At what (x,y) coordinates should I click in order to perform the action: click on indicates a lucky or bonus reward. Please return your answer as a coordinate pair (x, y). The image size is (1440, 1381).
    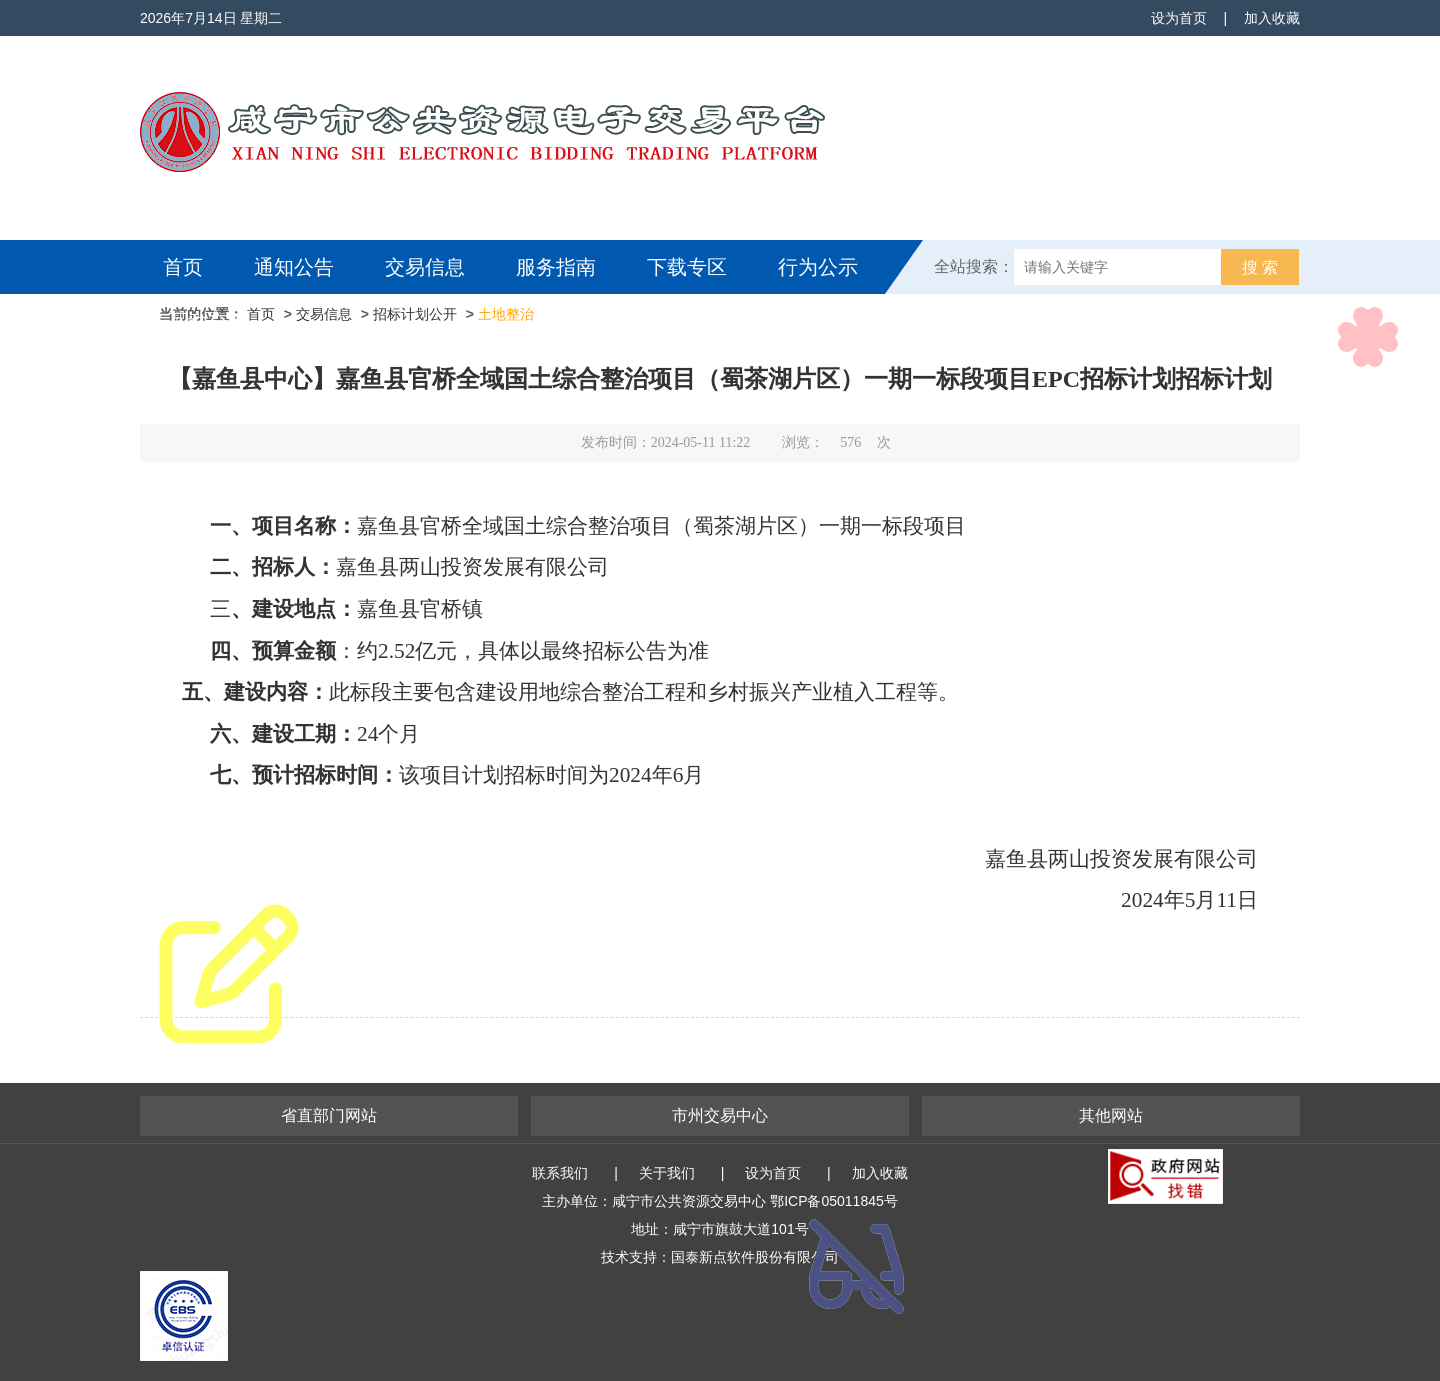
    Looking at the image, I should click on (1368, 337).